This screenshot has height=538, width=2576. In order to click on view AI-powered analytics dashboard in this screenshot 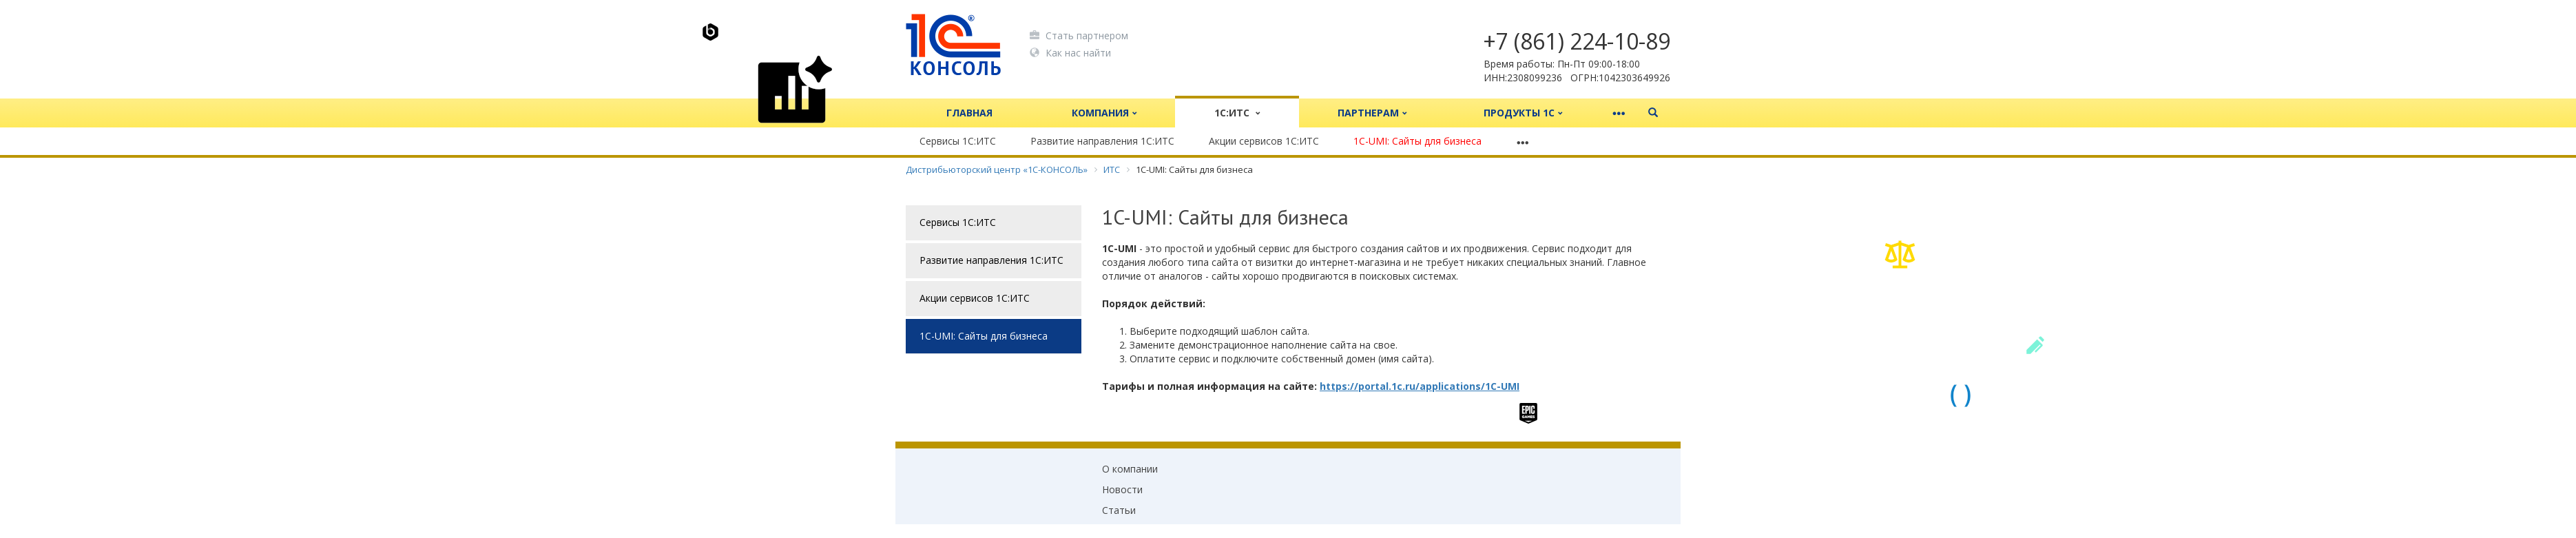, I will do `click(791, 92)`.